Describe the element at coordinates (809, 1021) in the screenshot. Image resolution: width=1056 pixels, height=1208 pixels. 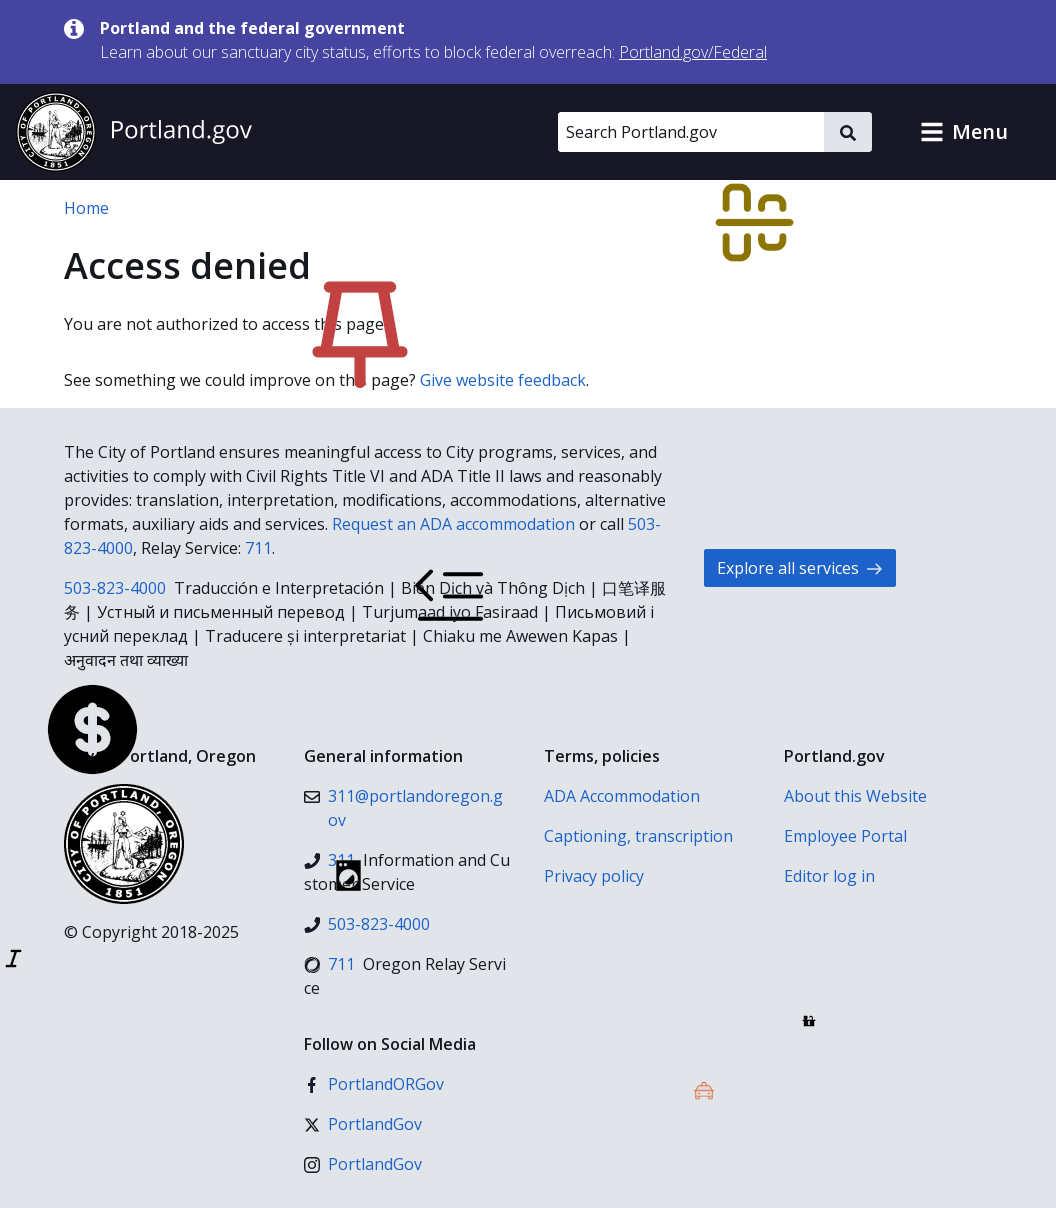
I see `browse kitchen countertop options` at that location.